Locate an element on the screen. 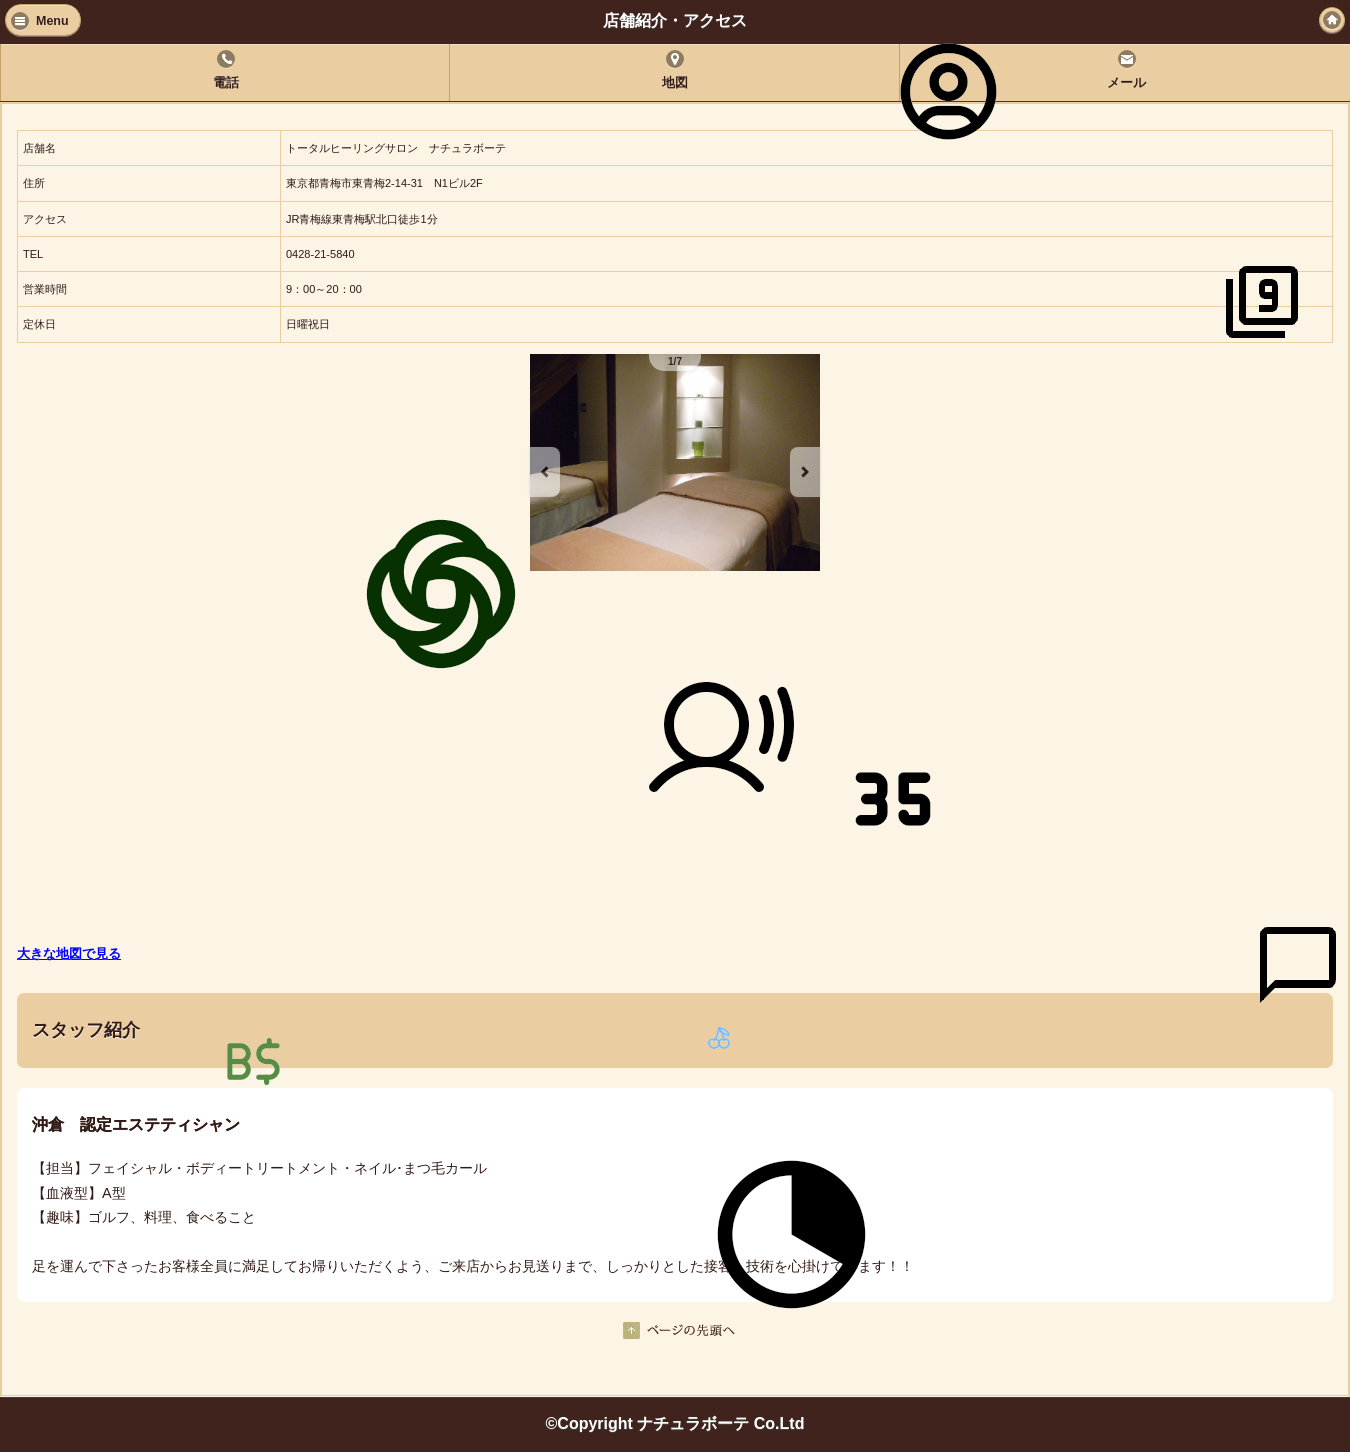 This screenshot has height=1452, width=1350. open loom video recording app is located at coordinates (441, 594).